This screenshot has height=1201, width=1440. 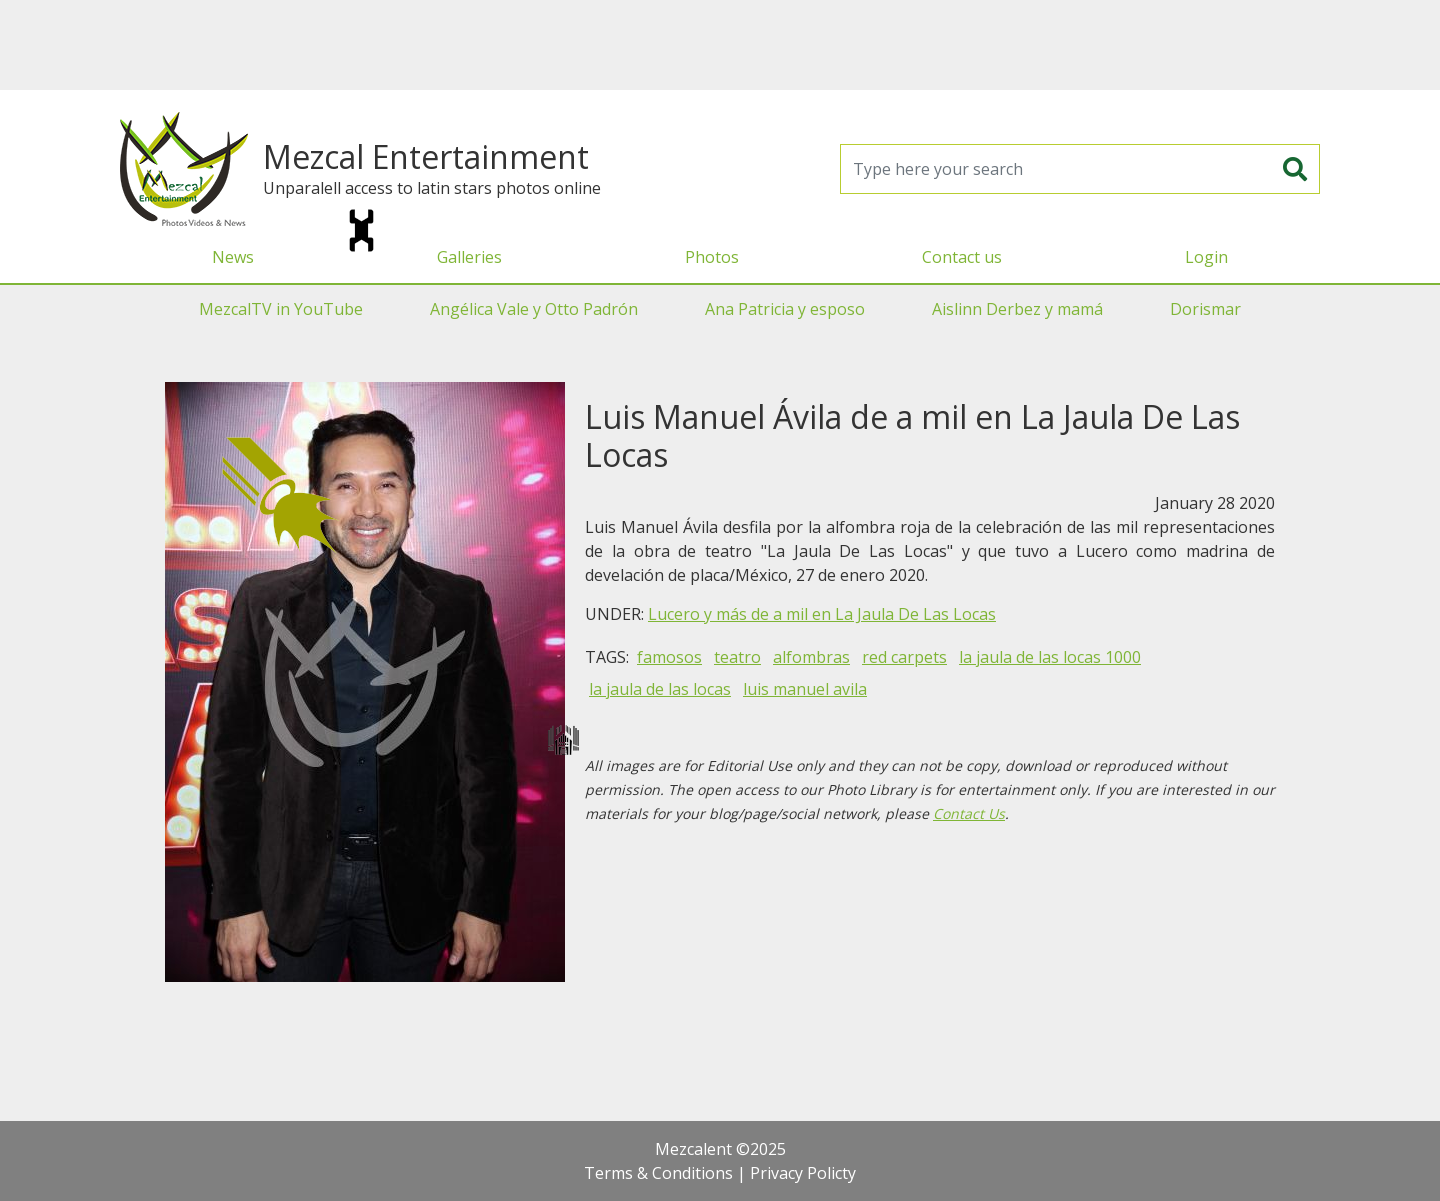 I want to click on indicates weapon fired or shooting action, so click(x=281, y=496).